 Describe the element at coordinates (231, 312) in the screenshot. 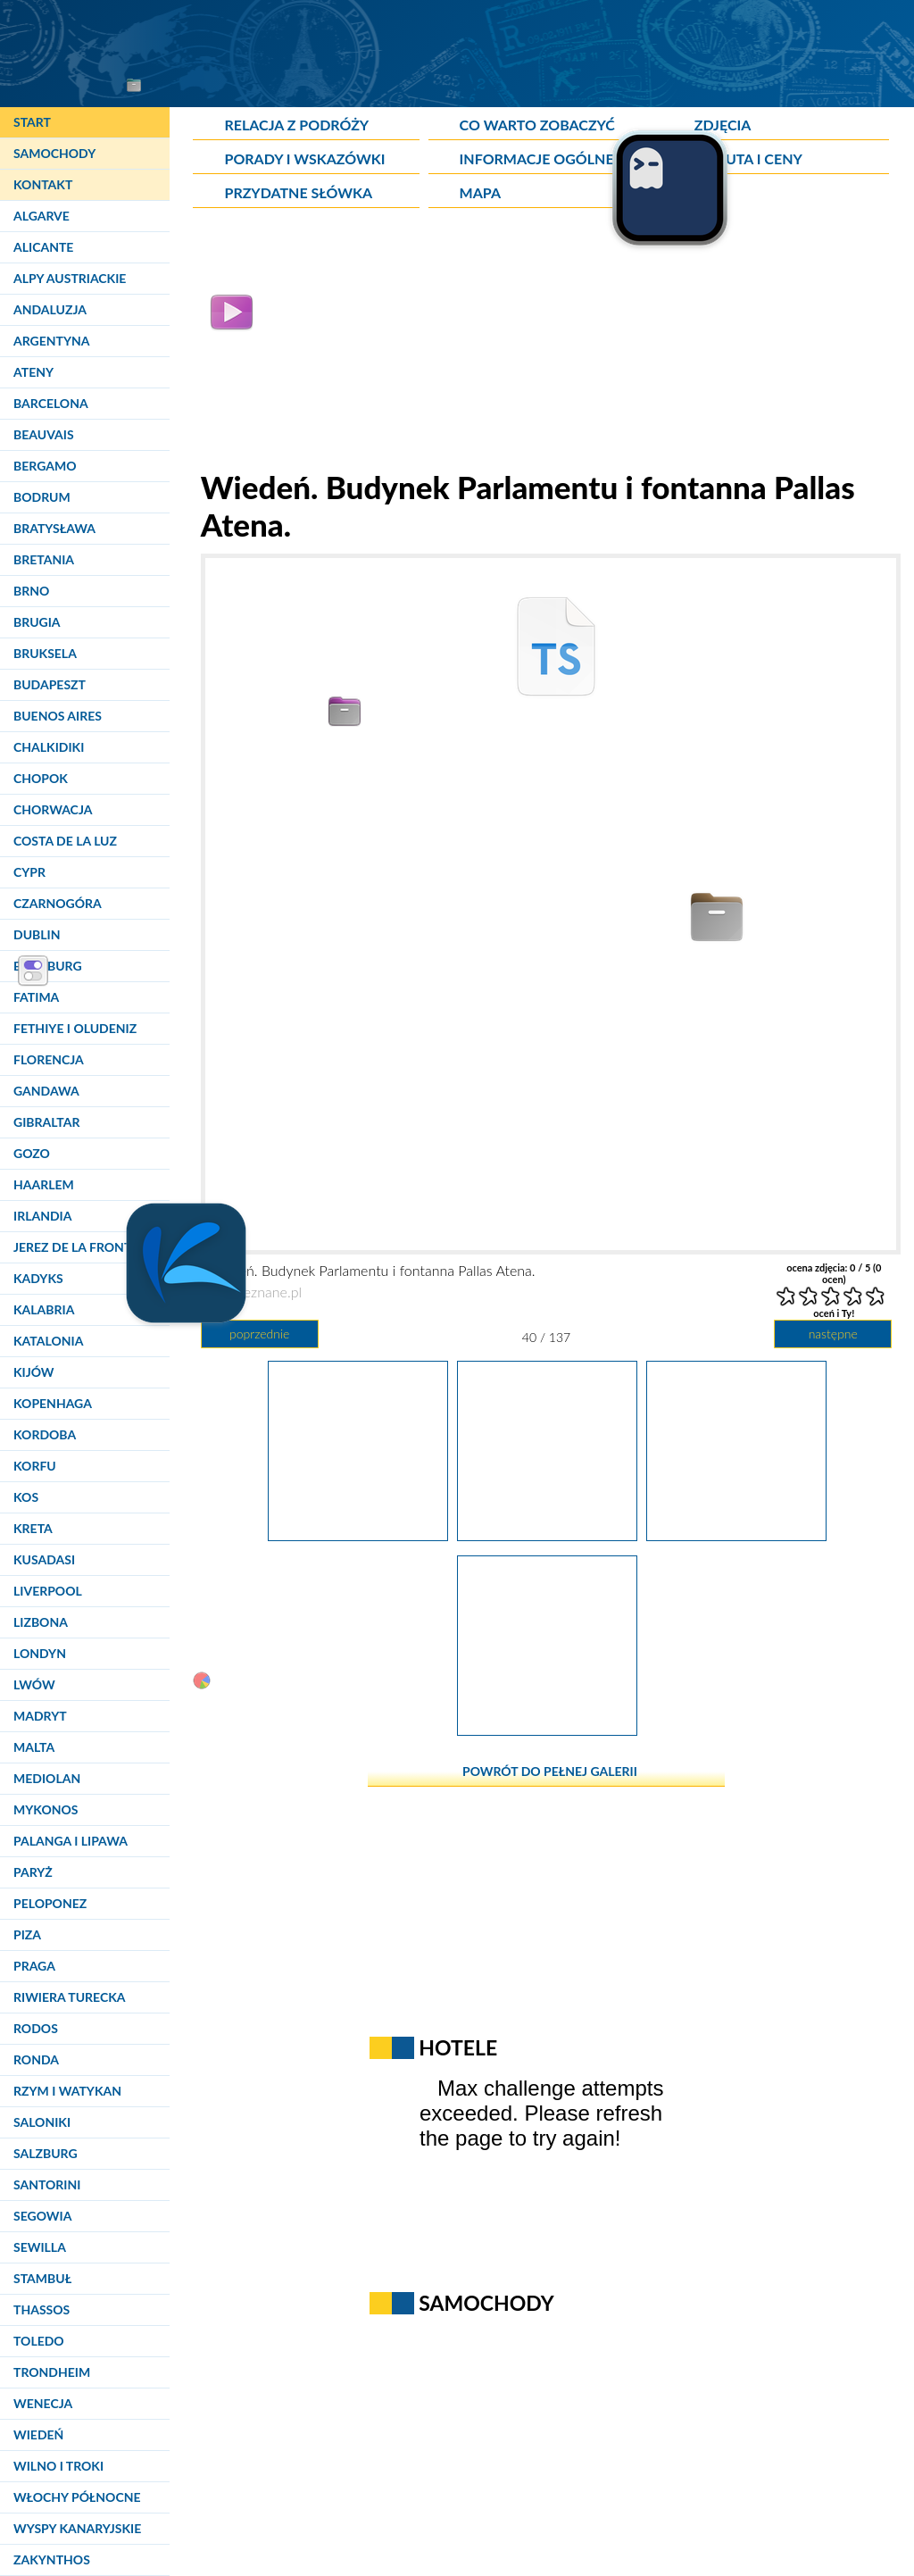

I see `open multimedia or media player app` at that location.